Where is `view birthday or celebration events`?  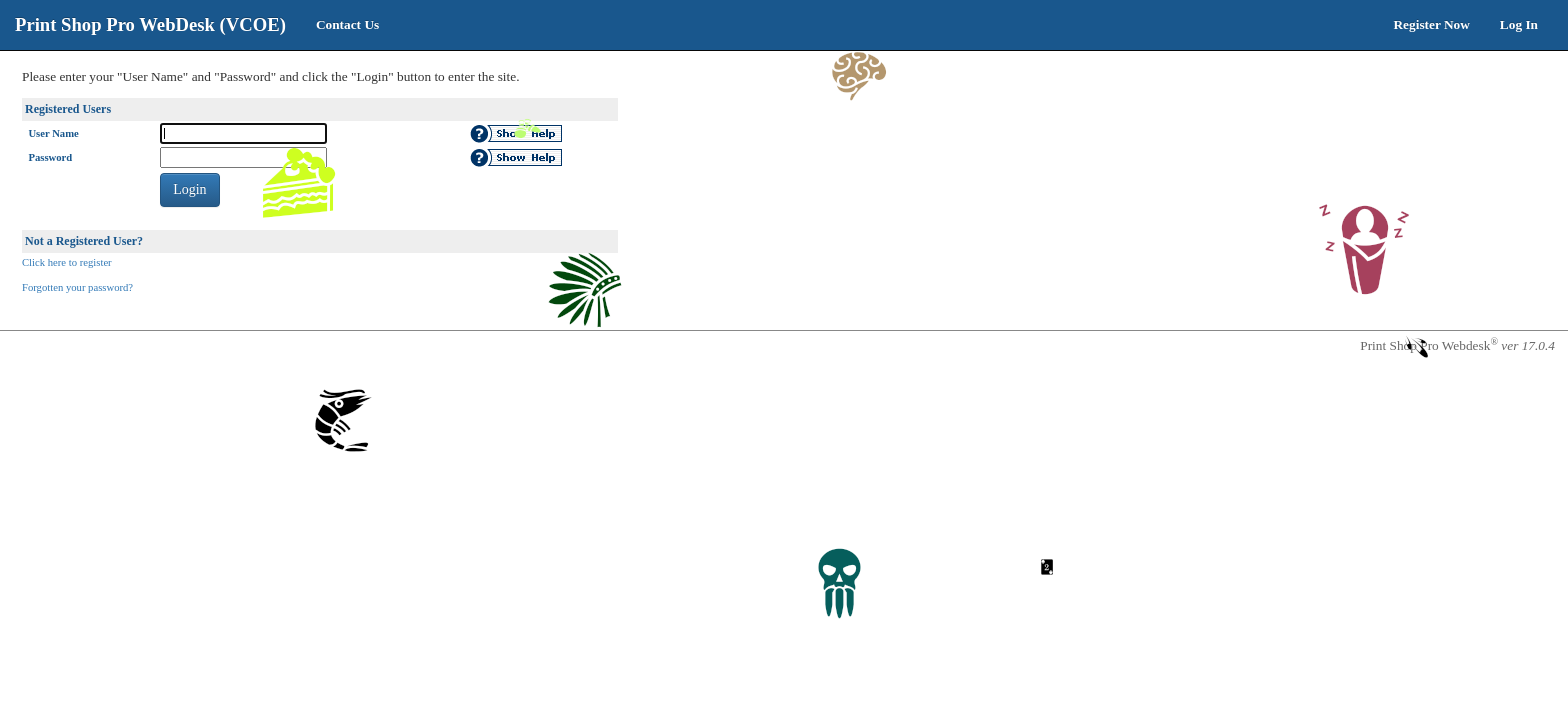
view birthday or celebration events is located at coordinates (299, 184).